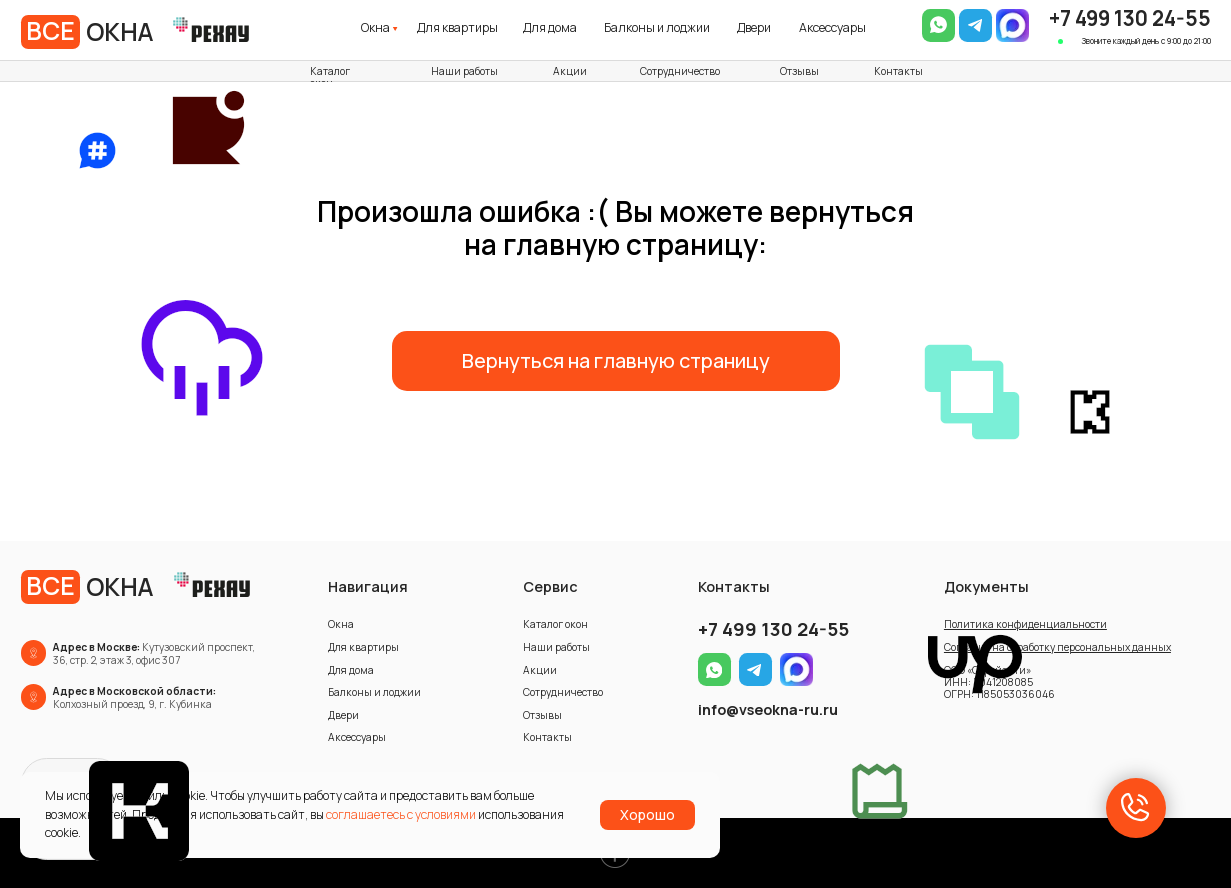 This screenshot has width=1231, height=888. I want to click on open a chat channel or thread, so click(97, 150).